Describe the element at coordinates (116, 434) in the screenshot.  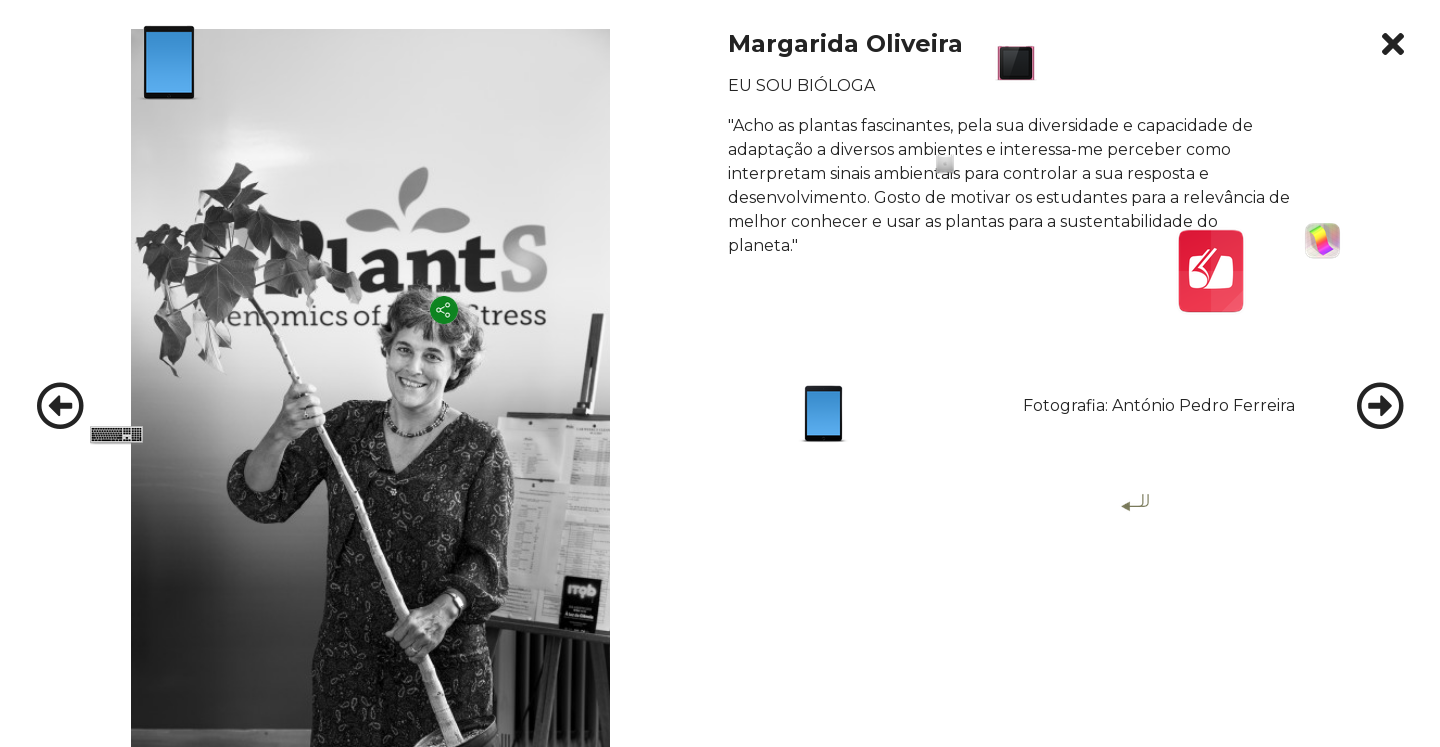
I see `connect or manage a wireless keyboard` at that location.